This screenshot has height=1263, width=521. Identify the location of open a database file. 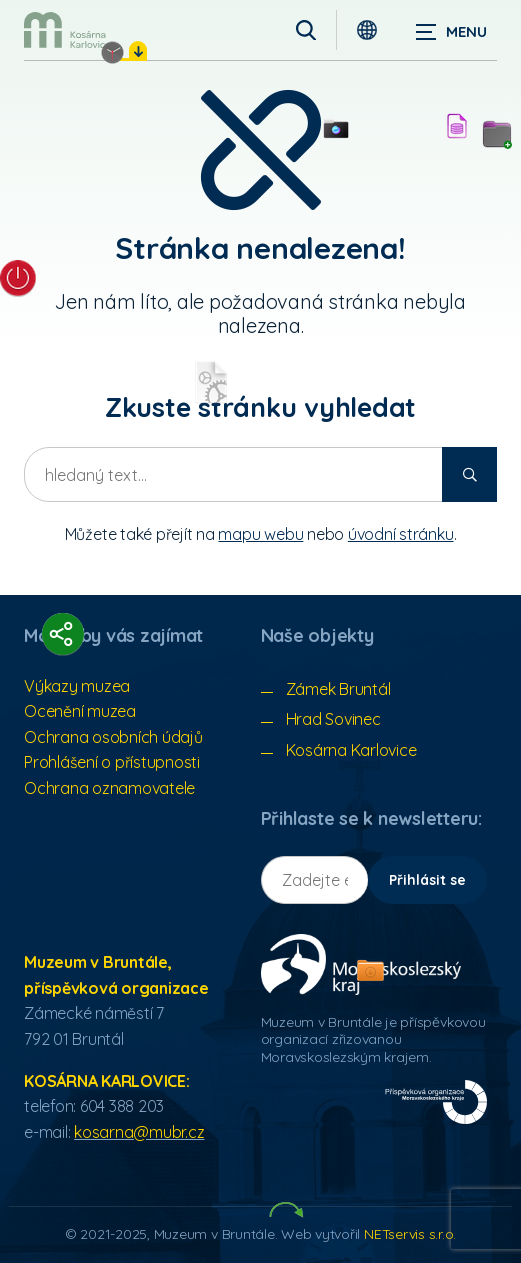
(457, 126).